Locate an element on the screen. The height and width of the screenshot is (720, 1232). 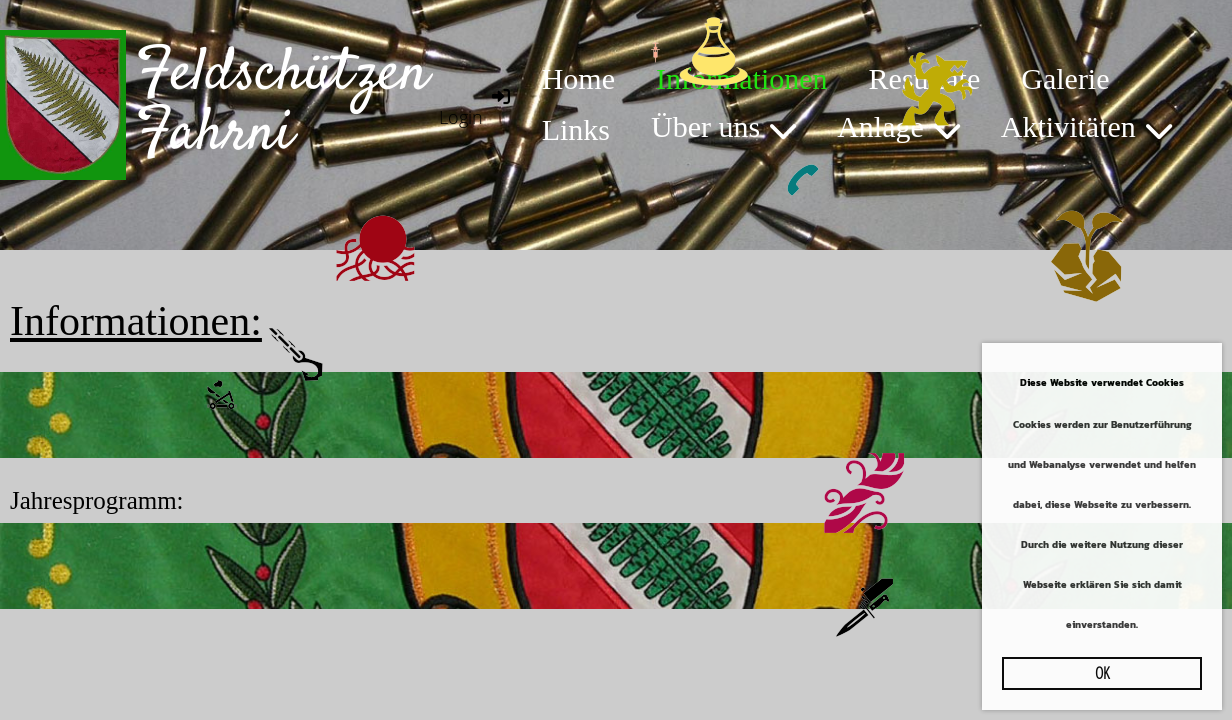
make a phone call is located at coordinates (803, 180).